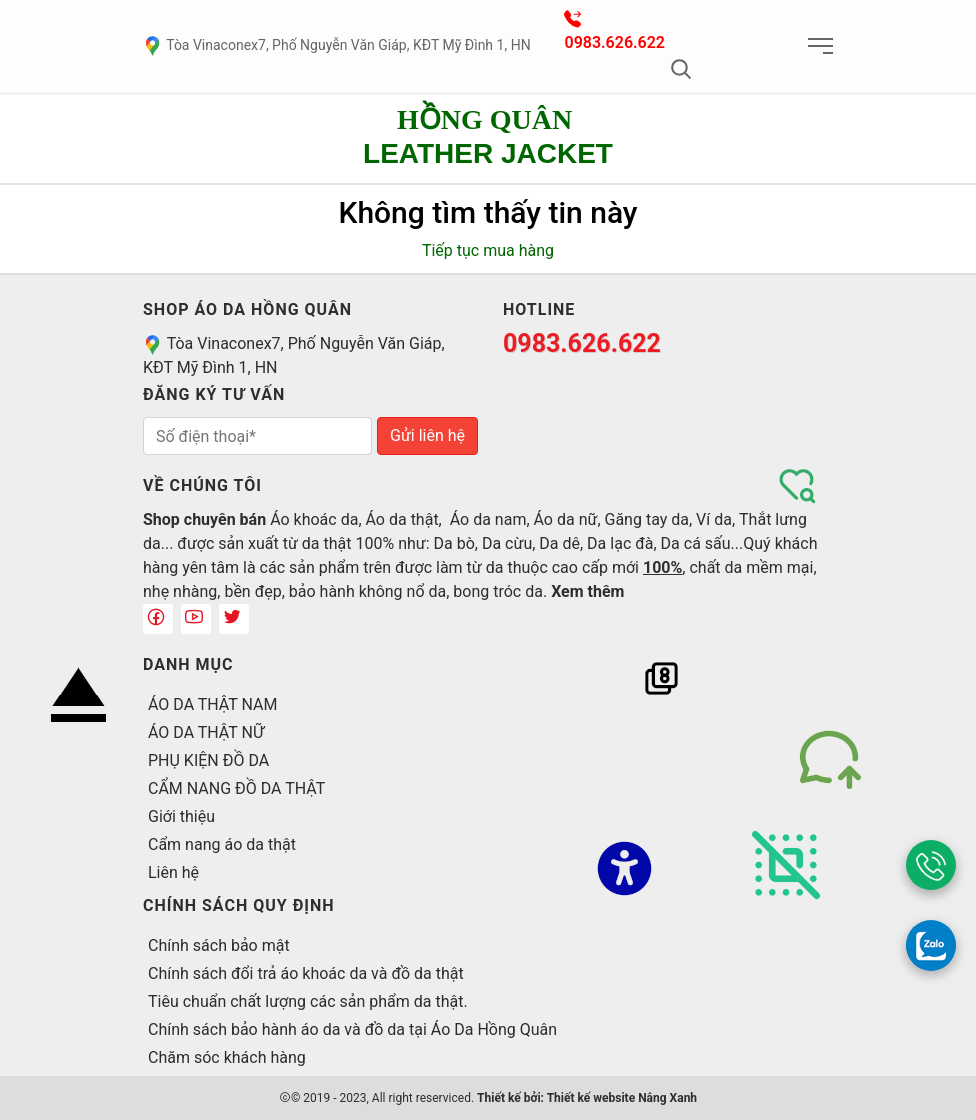 The image size is (976, 1120). I want to click on eject removable media or disc, so click(78, 694).